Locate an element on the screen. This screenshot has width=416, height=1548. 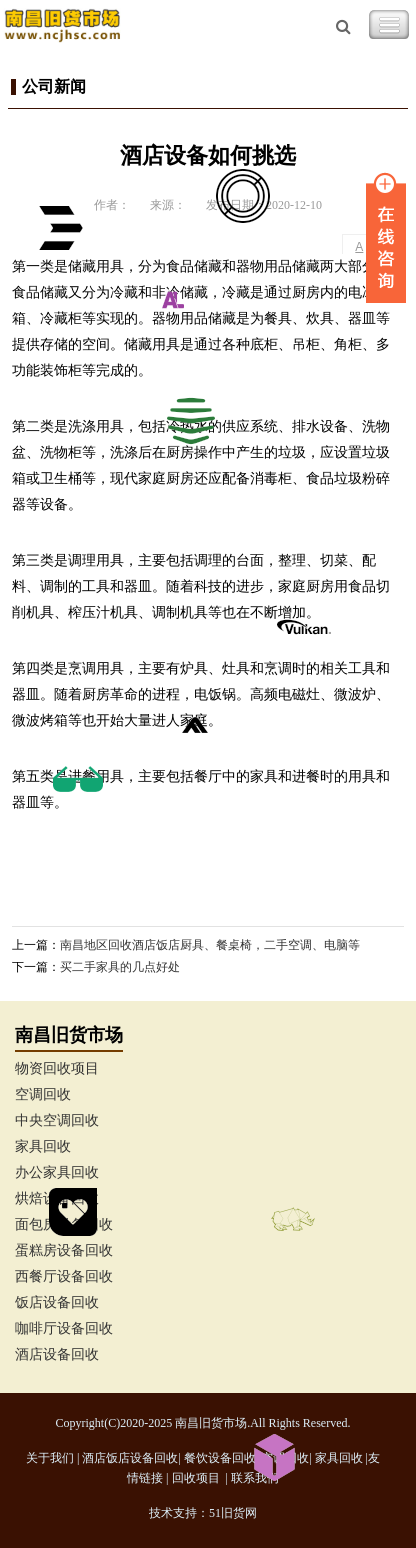
open the Hive app is located at coordinates (191, 421).